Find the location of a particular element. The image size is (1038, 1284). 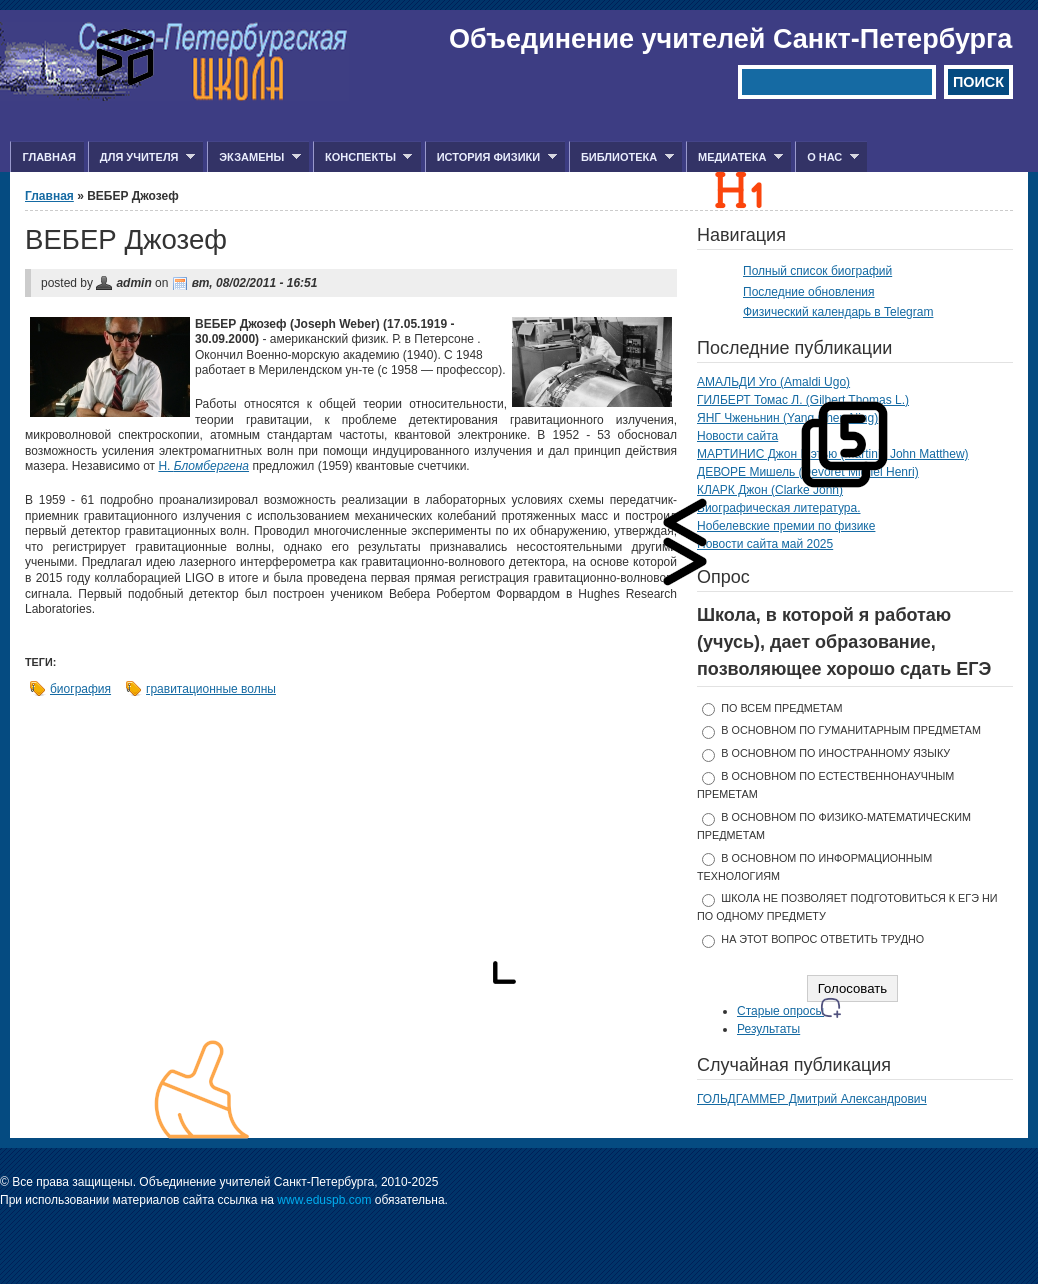

open stocktwits social trading platform is located at coordinates (685, 542).